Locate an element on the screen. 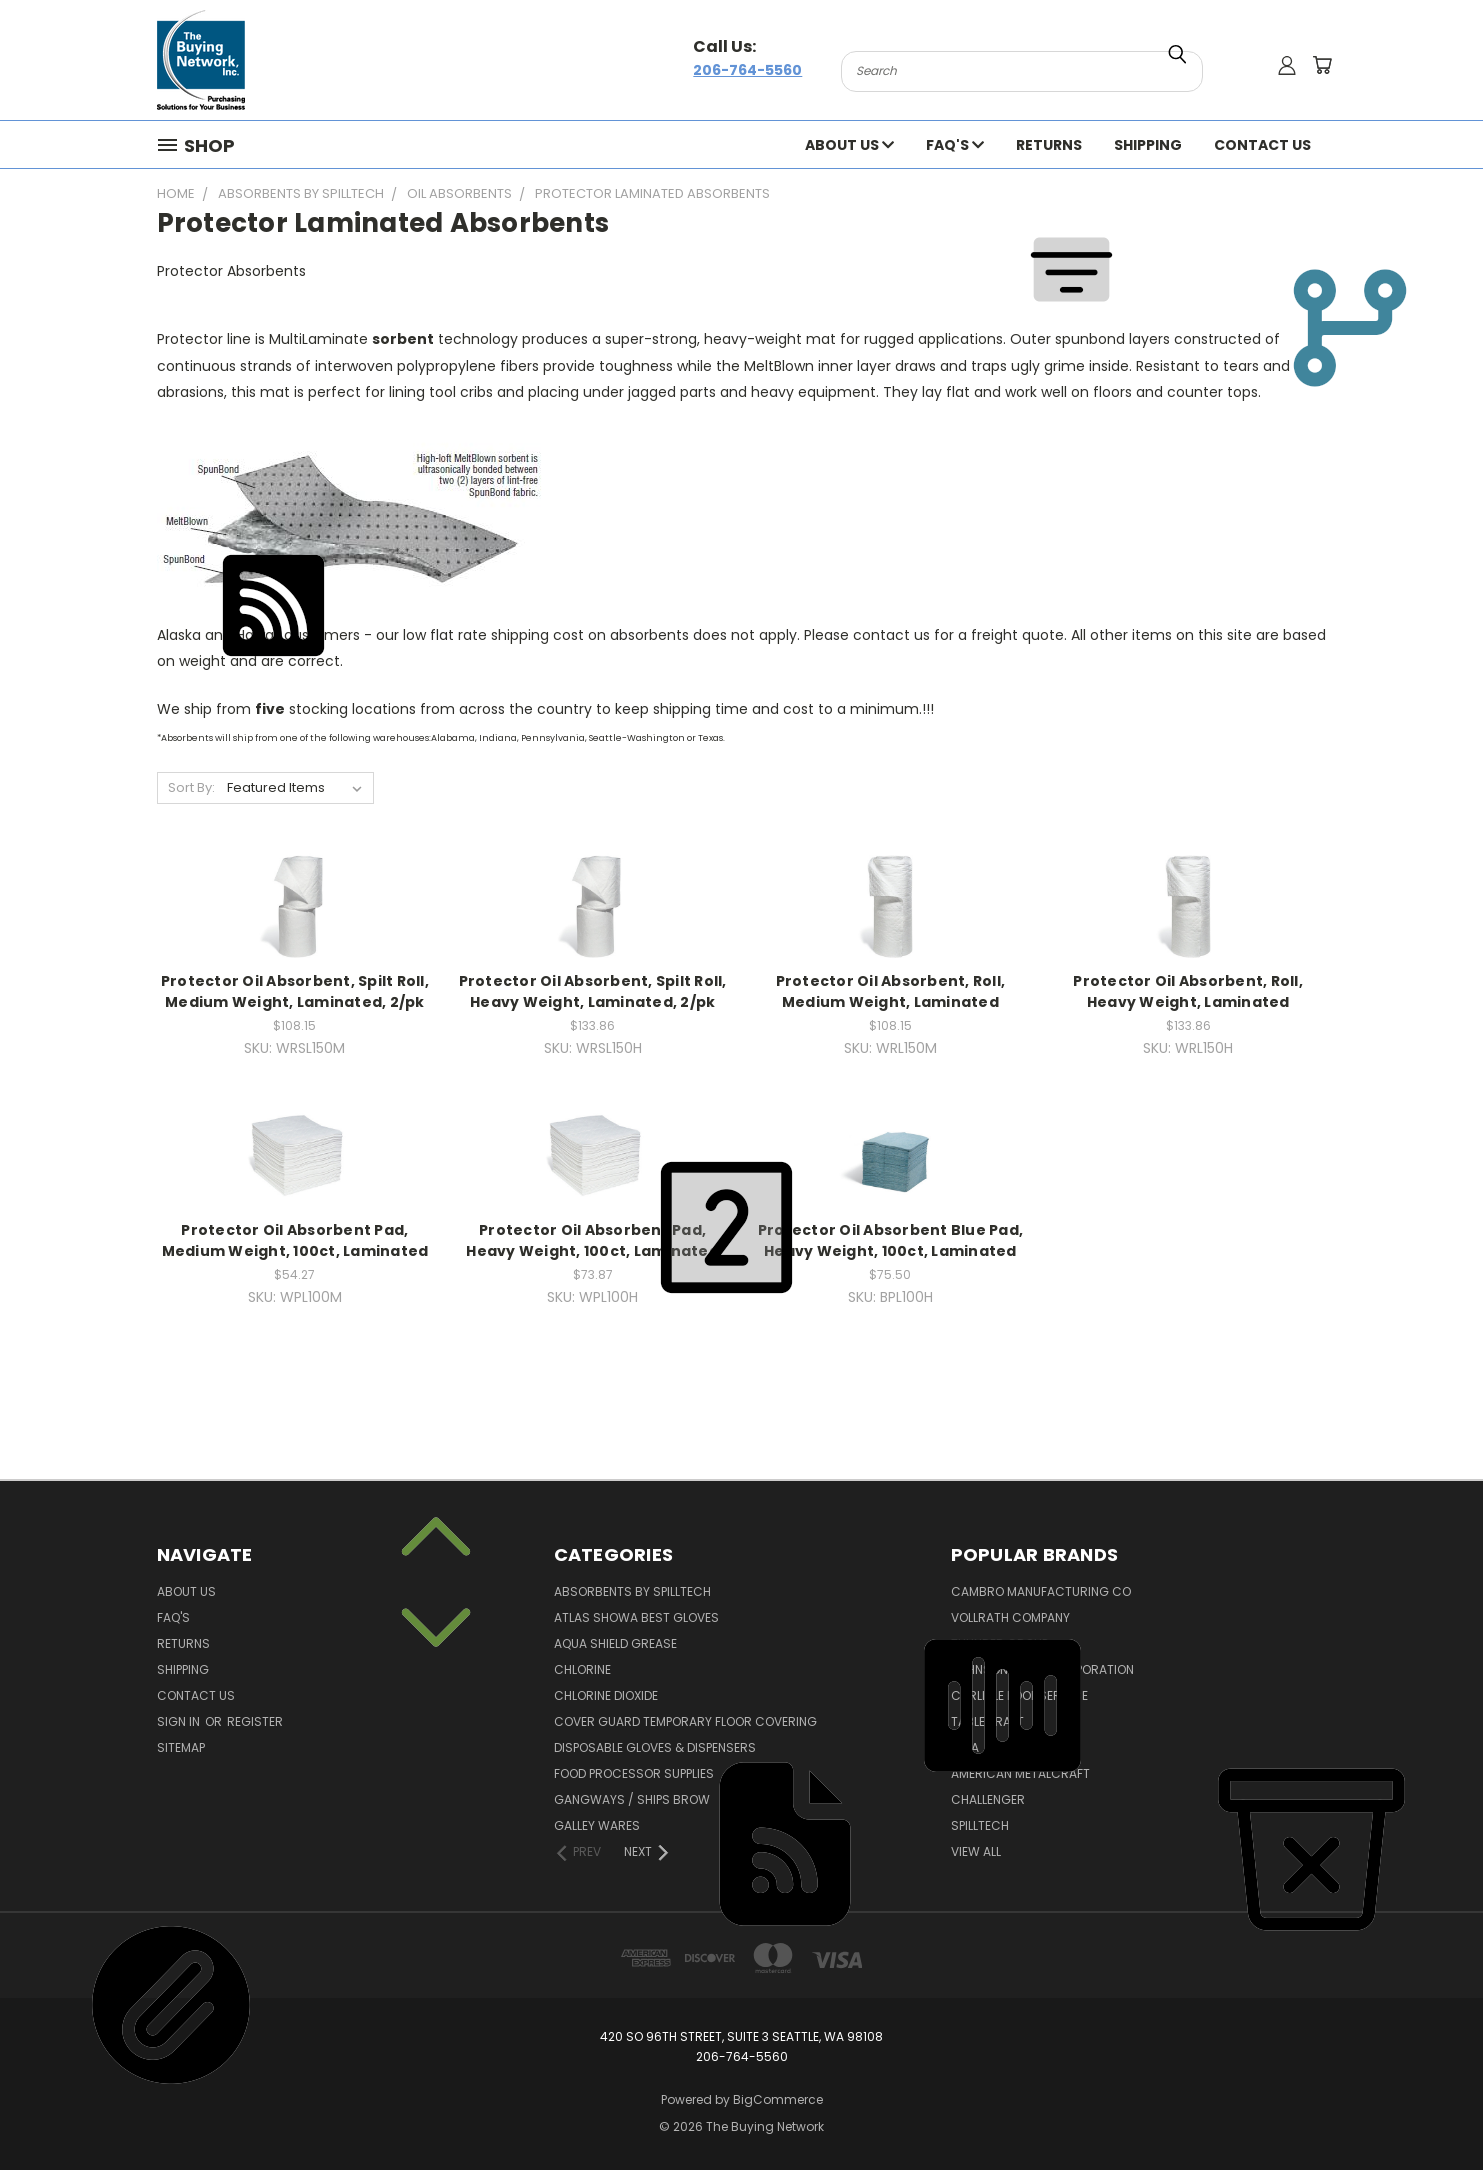 Image resolution: width=1483 pixels, height=2170 pixels. view repository branches is located at coordinates (1343, 328).